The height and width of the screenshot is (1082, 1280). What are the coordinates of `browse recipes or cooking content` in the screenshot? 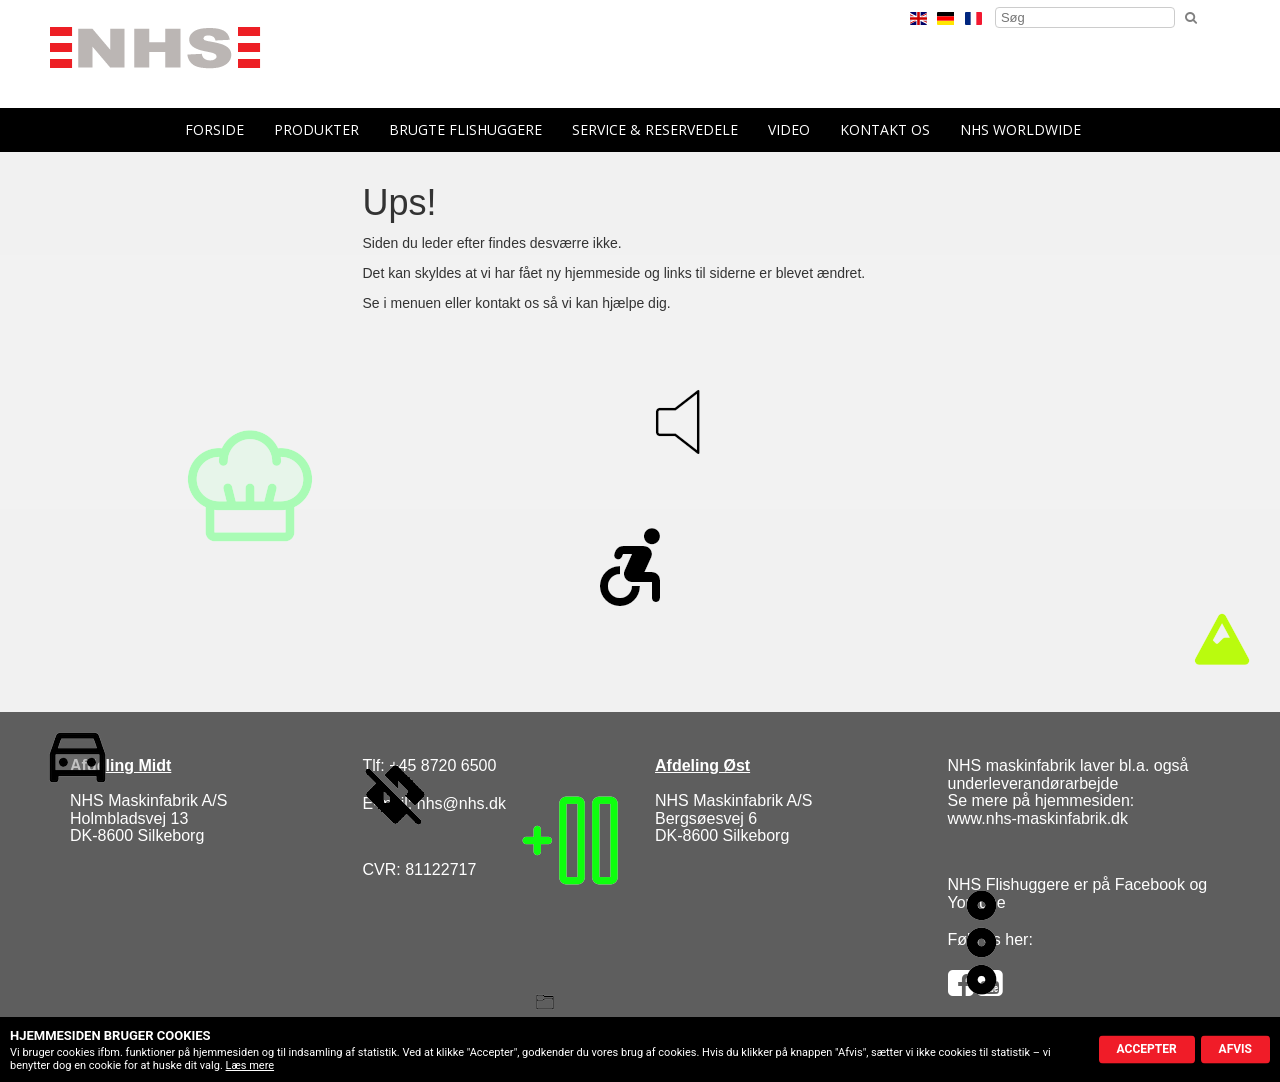 It's located at (250, 488).